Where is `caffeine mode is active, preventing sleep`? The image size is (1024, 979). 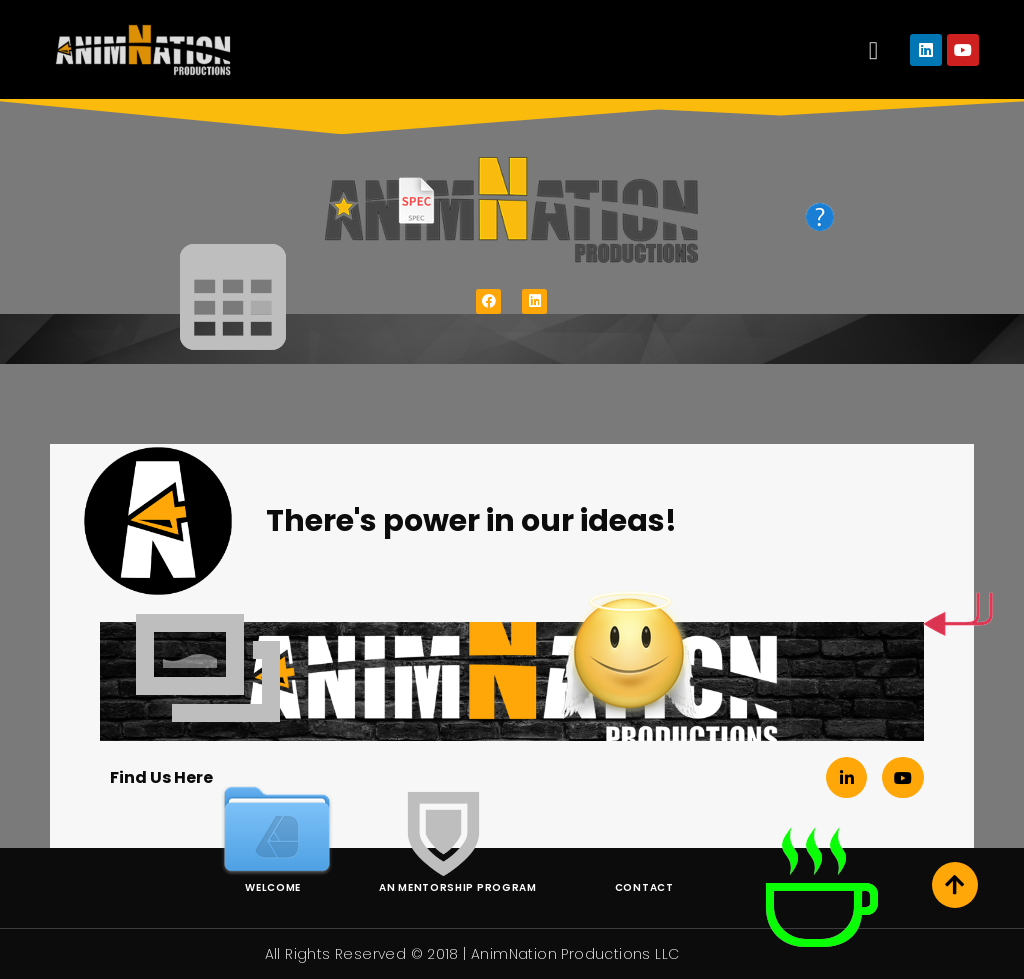 caffeine mode is active, preventing sleep is located at coordinates (822, 891).